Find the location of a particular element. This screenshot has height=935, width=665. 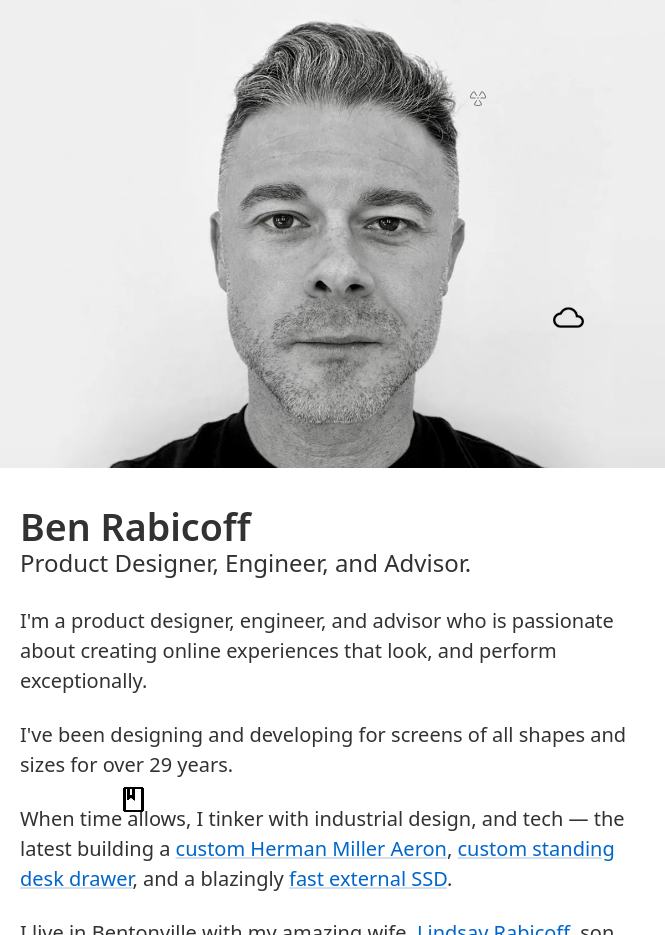

indicates radioactive or hazardous material warning is located at coordinates (478, 98).